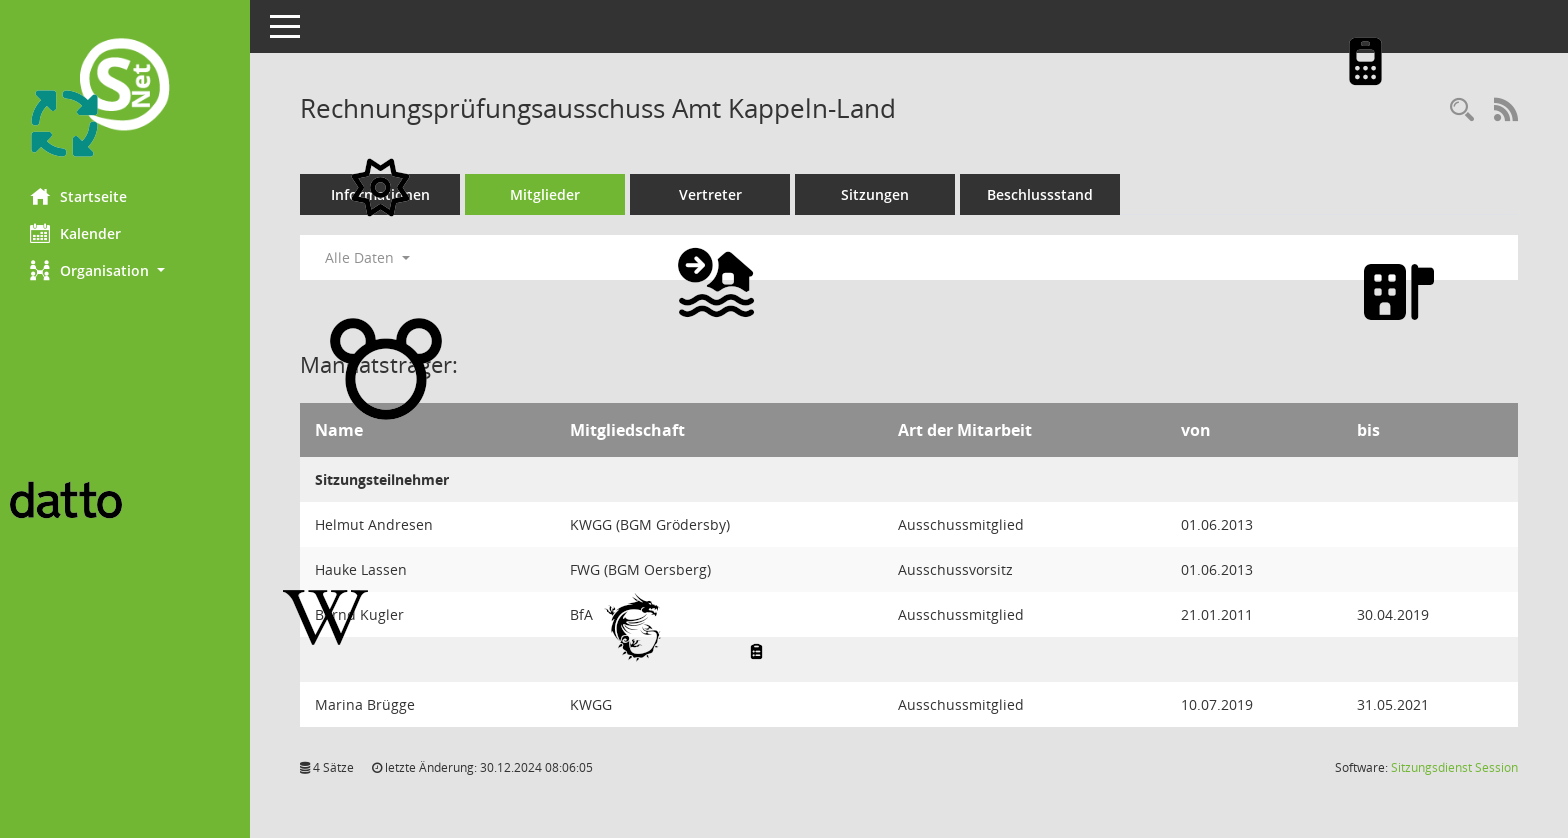 The image size is (1568, 838). What do you see at coordinates (632, 627) in the screenshot?
I see `MSI brand logo` at bounding box center [632, 627].